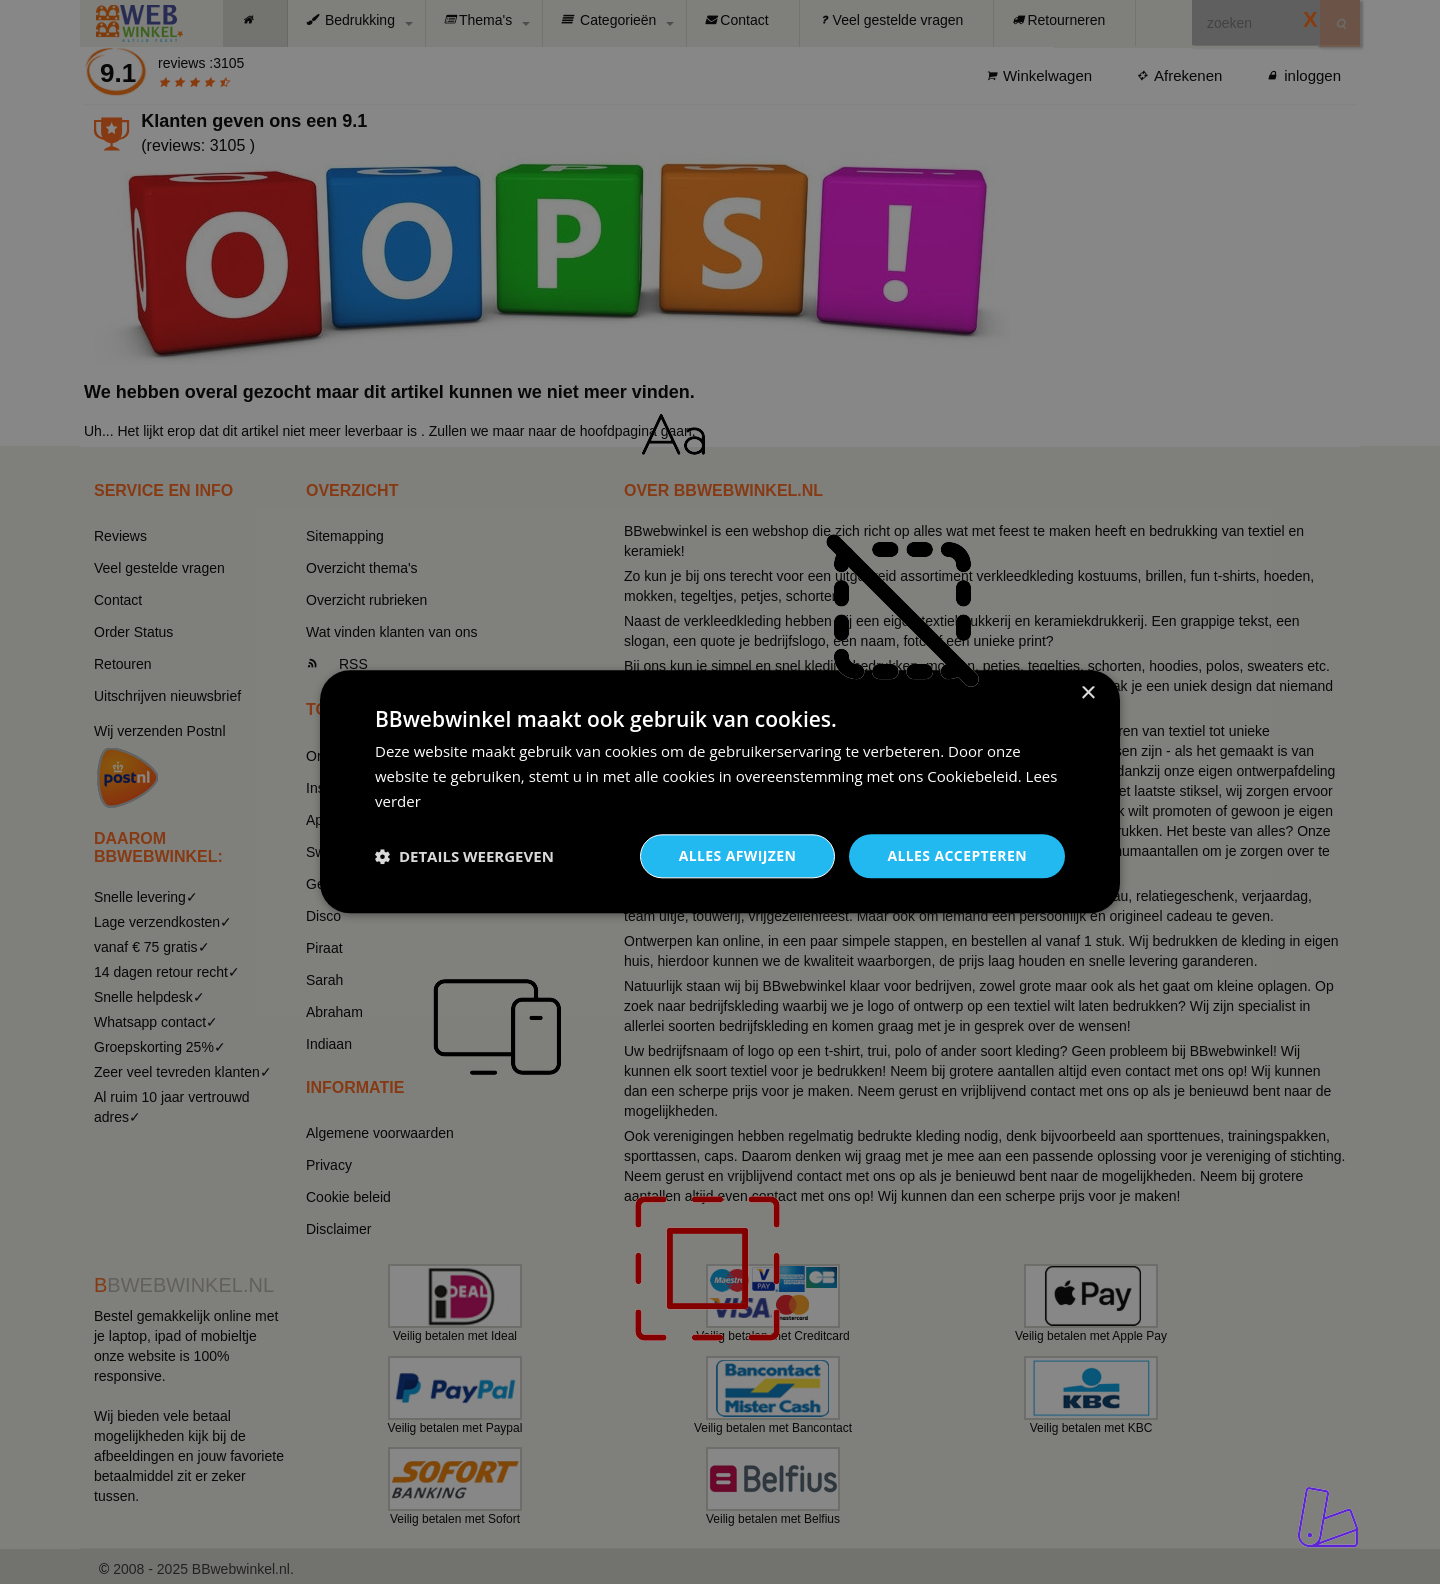 This screenshot has height=1584, width=1440. Describe the element at coordinates (1325, 1519) in the screenshot. I see `access color palette or theme options` at that location.